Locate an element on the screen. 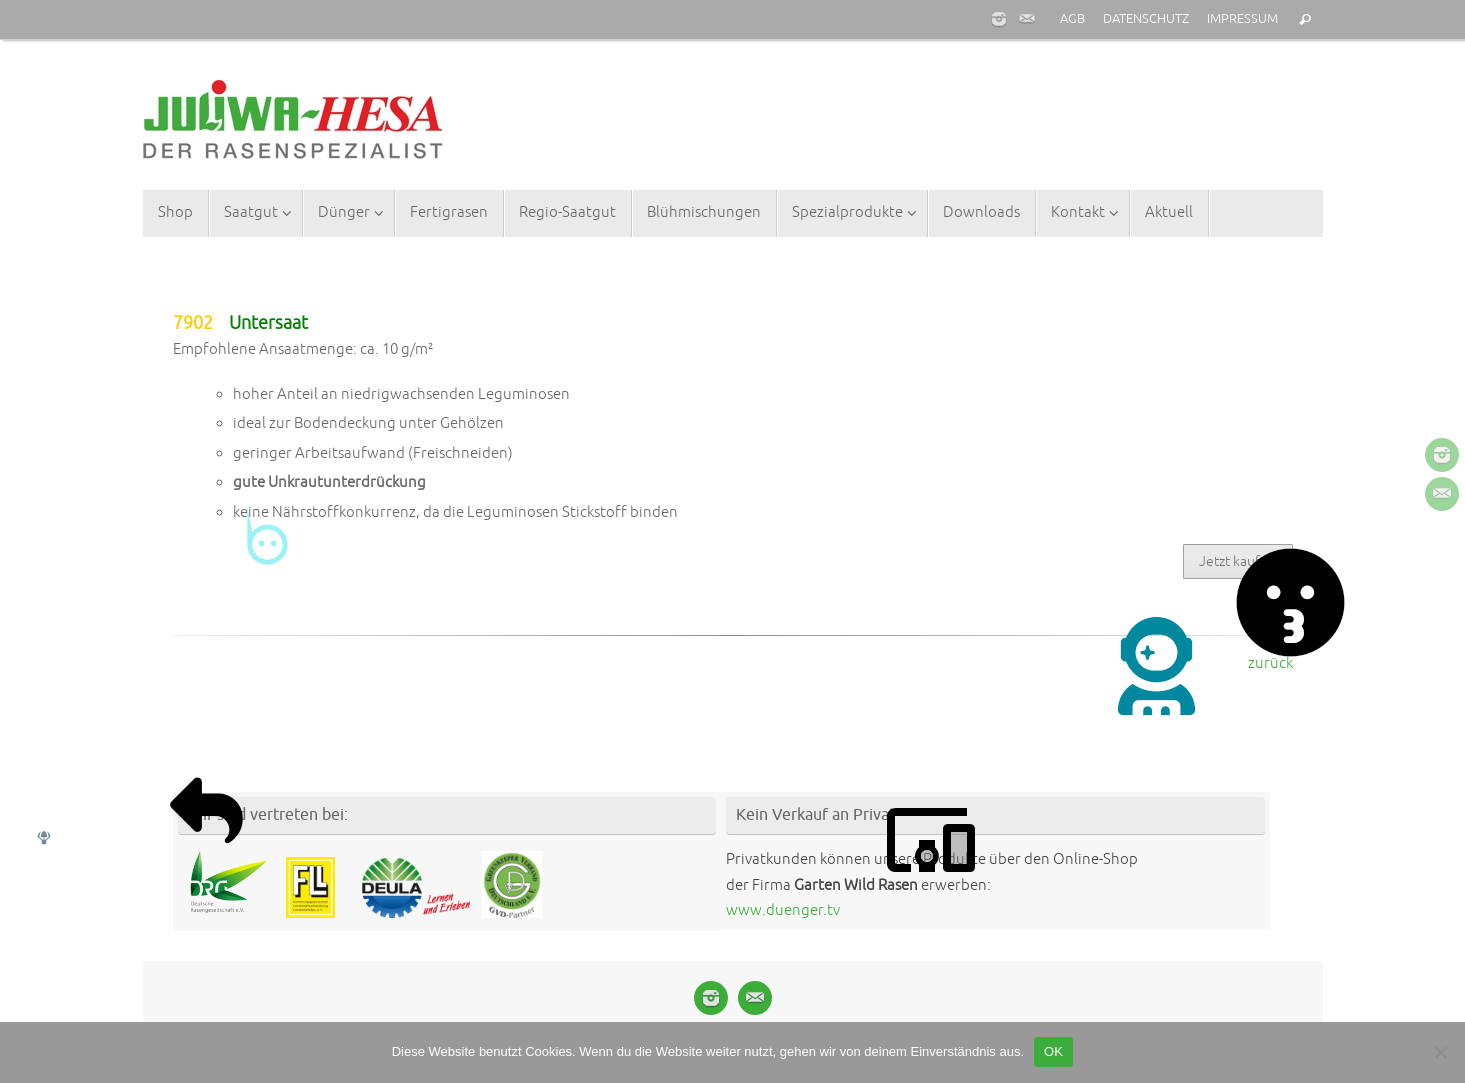  request an airdrop or supply delivery is located at coordinates (44, 838).